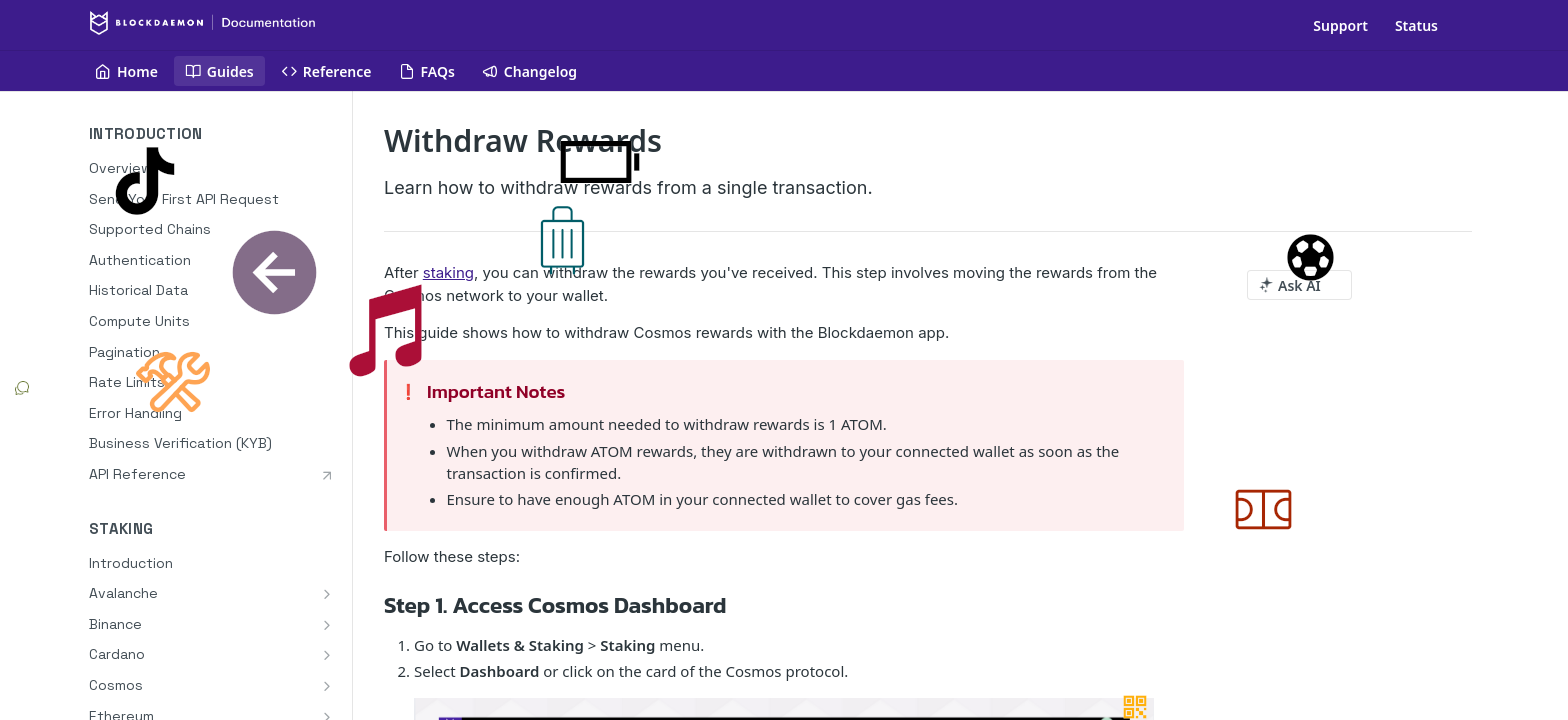 The image size is (1568, 720). I want to click on open messaging or chat, so click(22, 388).